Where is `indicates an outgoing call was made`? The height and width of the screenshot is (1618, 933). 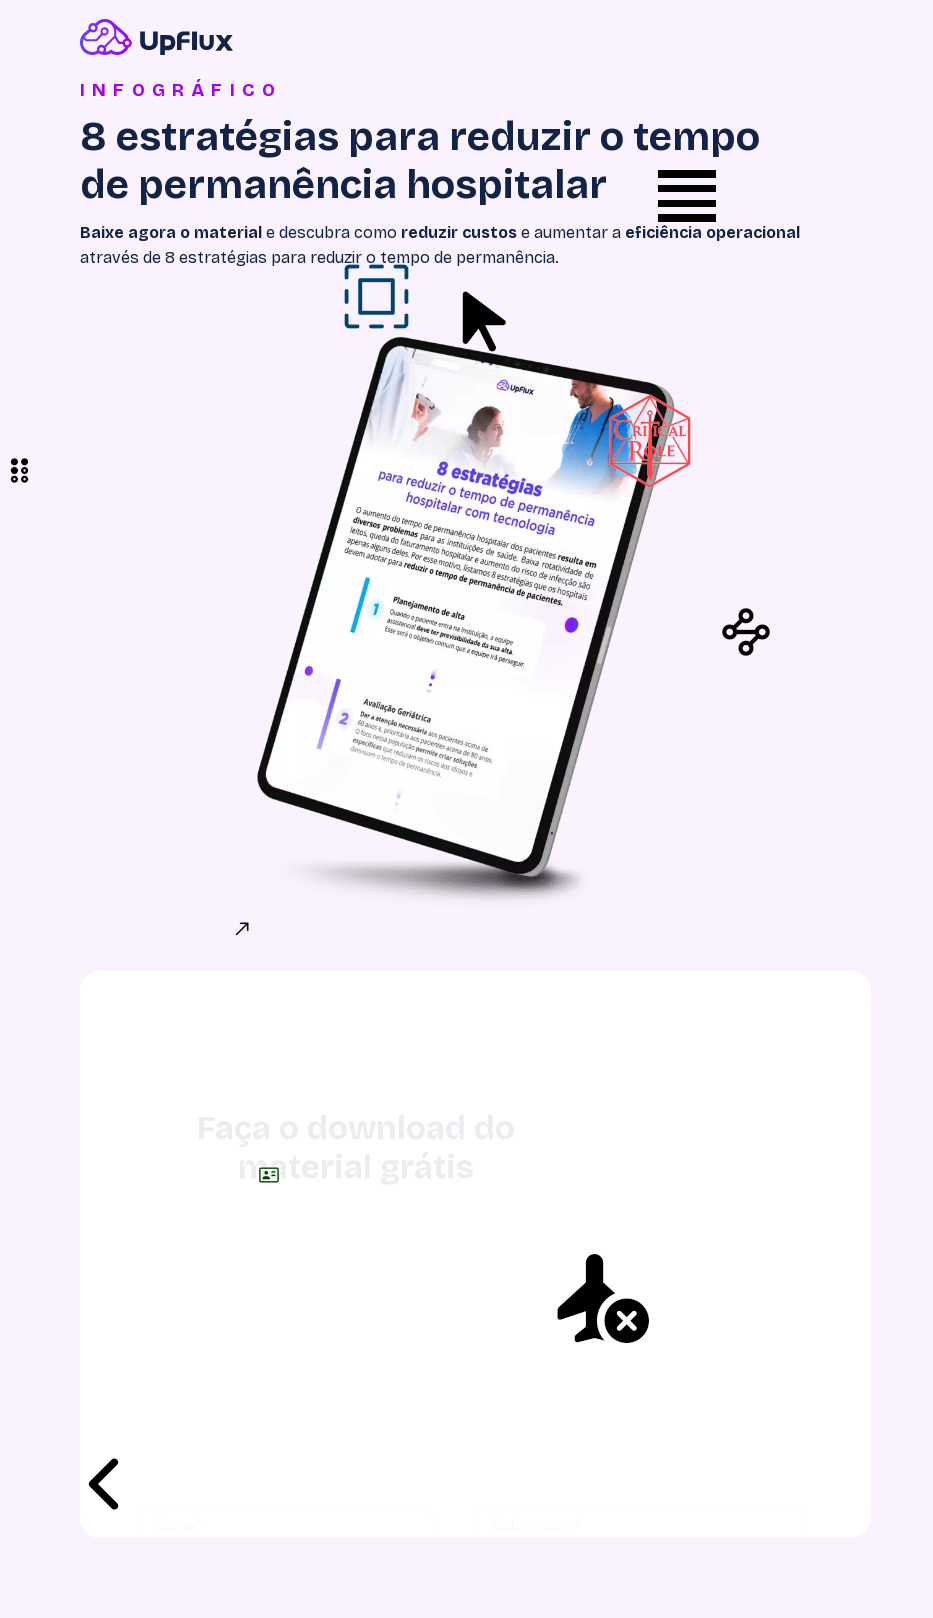 indicates an outgoing call was made is located at coordinates (242, 928).